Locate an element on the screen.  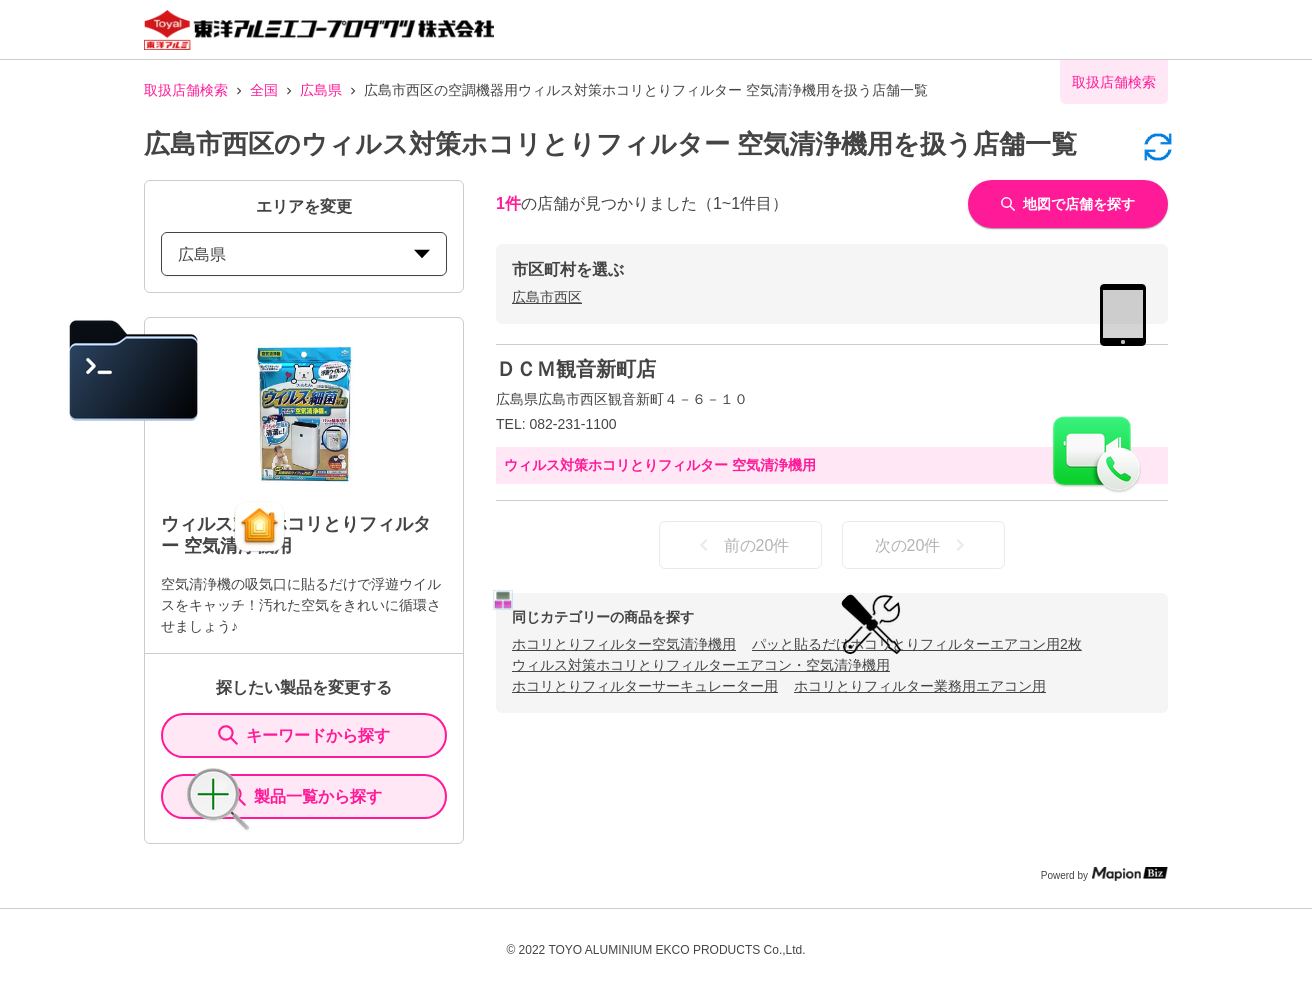
open powershell scripts folder is located at coordinates (133, 374).